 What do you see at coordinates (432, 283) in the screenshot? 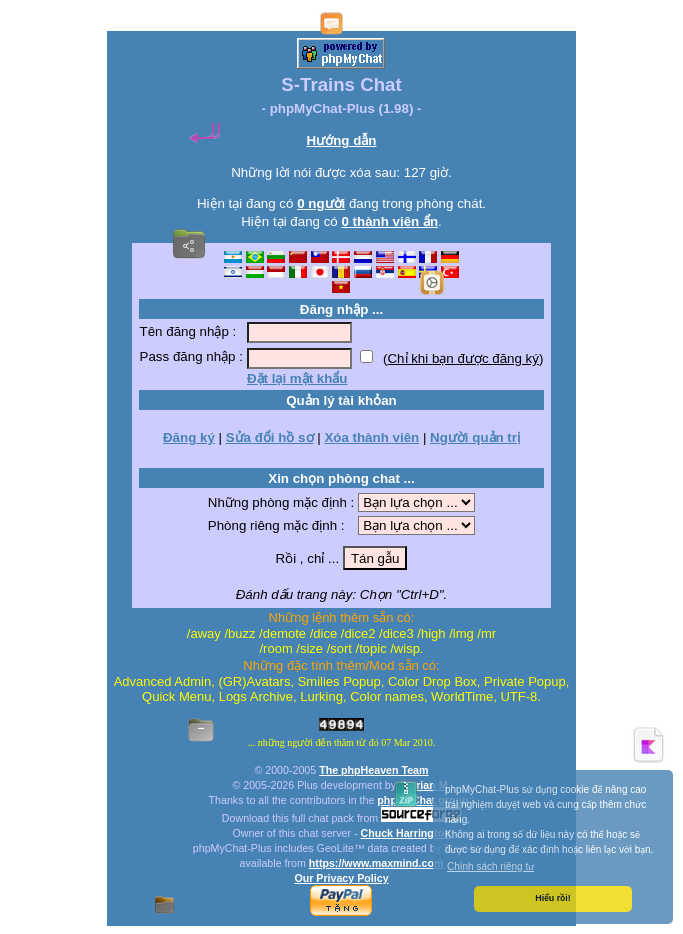
I see `a system component or runtime file` at bounding box center [432, 283].